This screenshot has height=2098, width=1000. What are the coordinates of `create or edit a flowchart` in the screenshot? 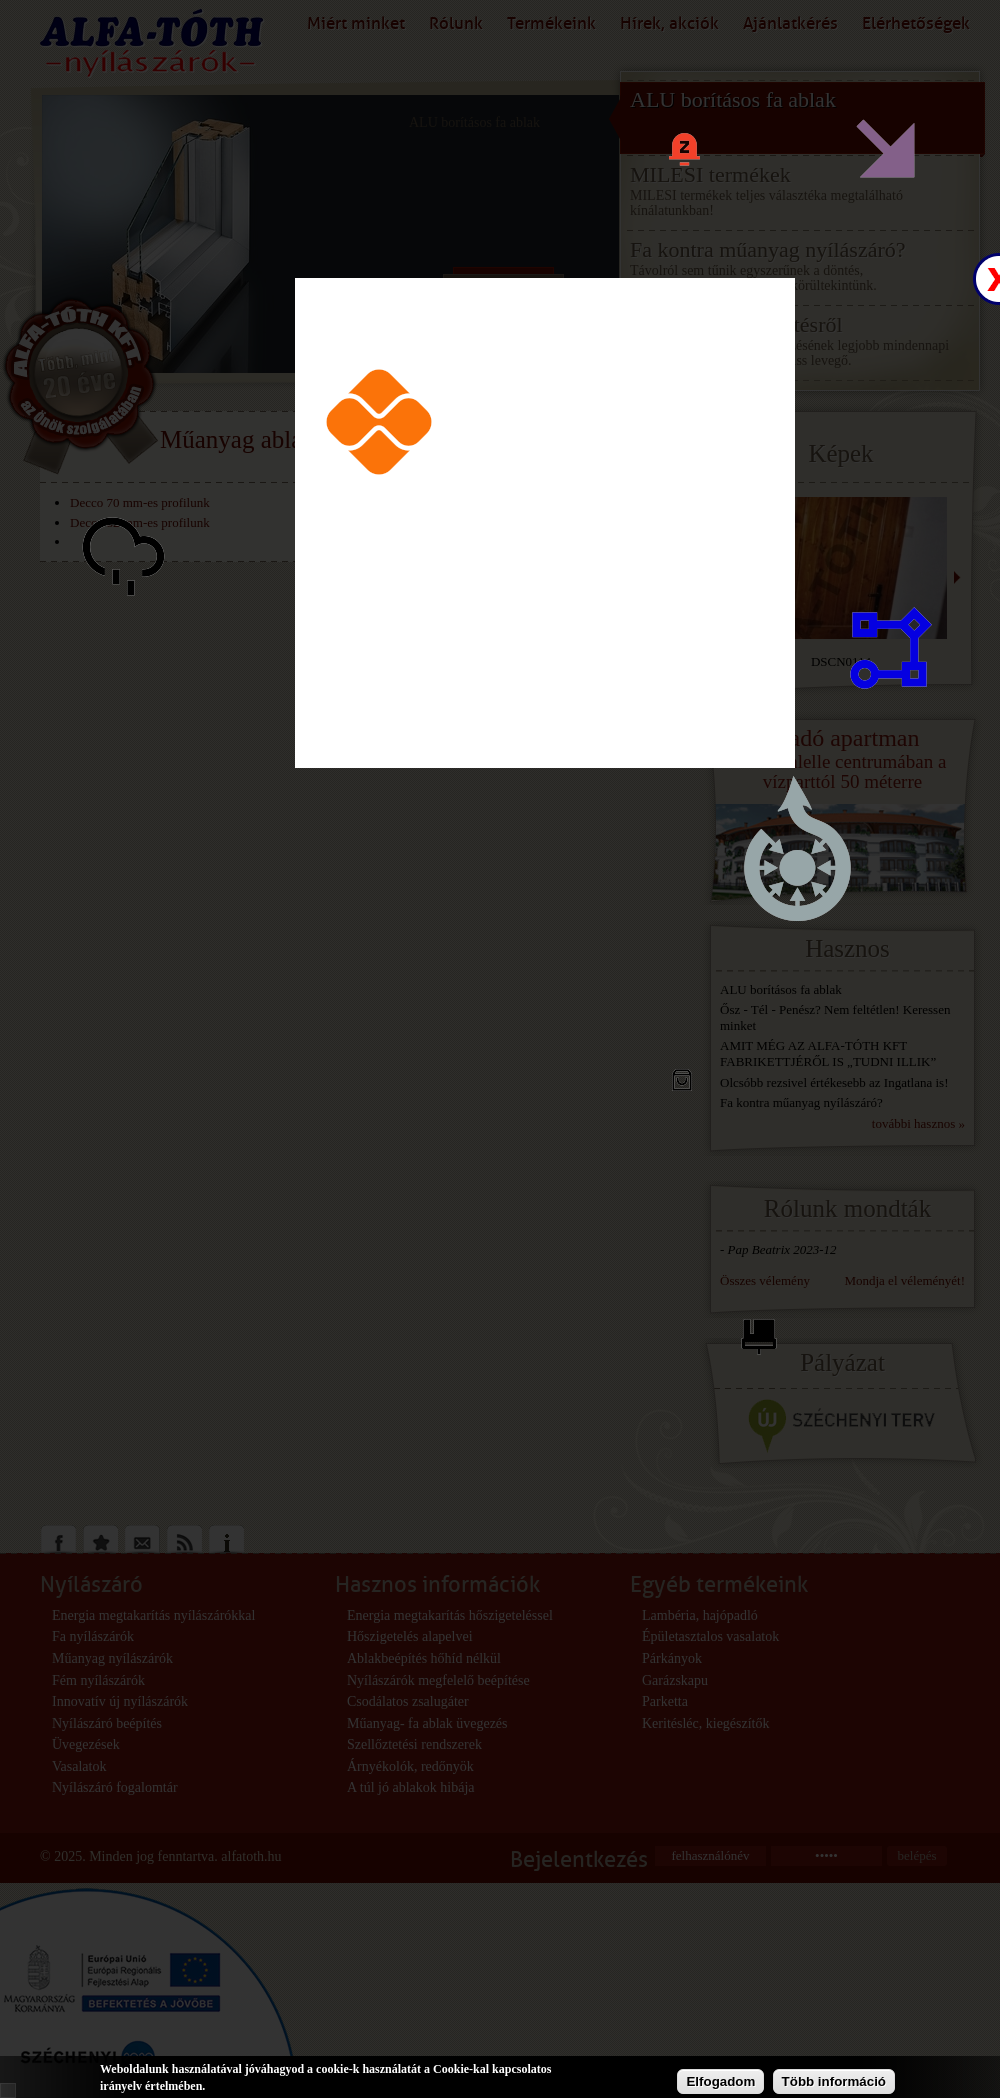 It's located at (889, 649).